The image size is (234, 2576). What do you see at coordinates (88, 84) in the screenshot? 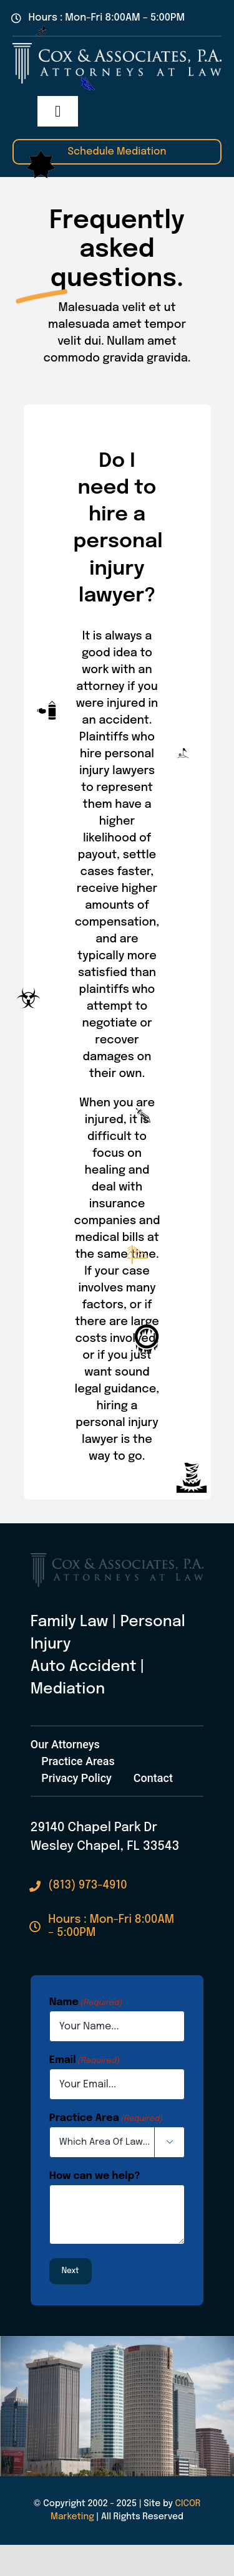
I see `select direwolf as character or faction` at bounding box center [88, 84].